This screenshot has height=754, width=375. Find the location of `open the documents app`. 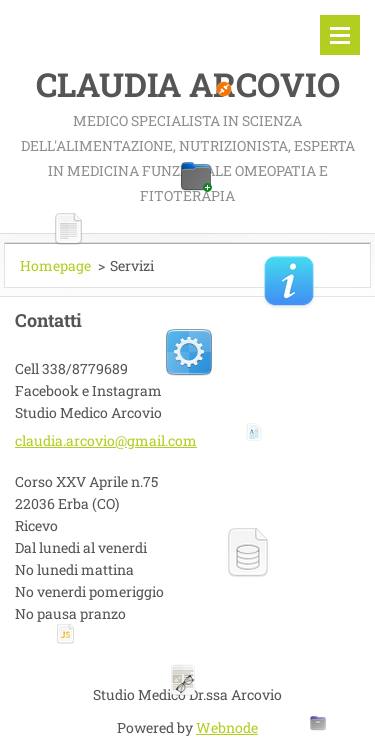

open the documents app is located at coordinates (183, 680).